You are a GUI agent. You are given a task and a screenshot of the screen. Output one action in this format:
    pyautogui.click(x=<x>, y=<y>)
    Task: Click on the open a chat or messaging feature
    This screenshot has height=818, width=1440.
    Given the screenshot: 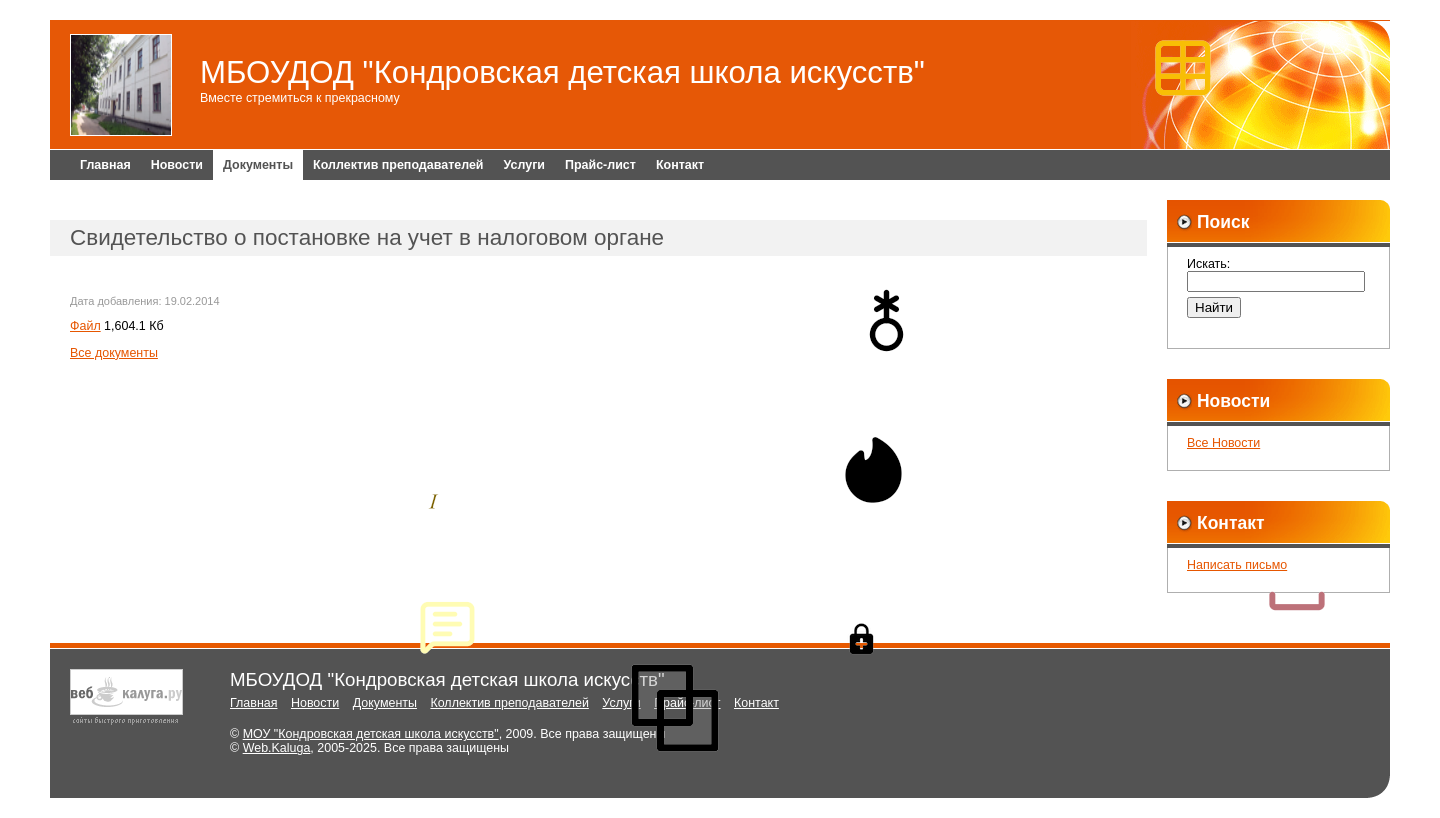 What is the action you would take?
    pyautogui.click(x=447, y=626)
    